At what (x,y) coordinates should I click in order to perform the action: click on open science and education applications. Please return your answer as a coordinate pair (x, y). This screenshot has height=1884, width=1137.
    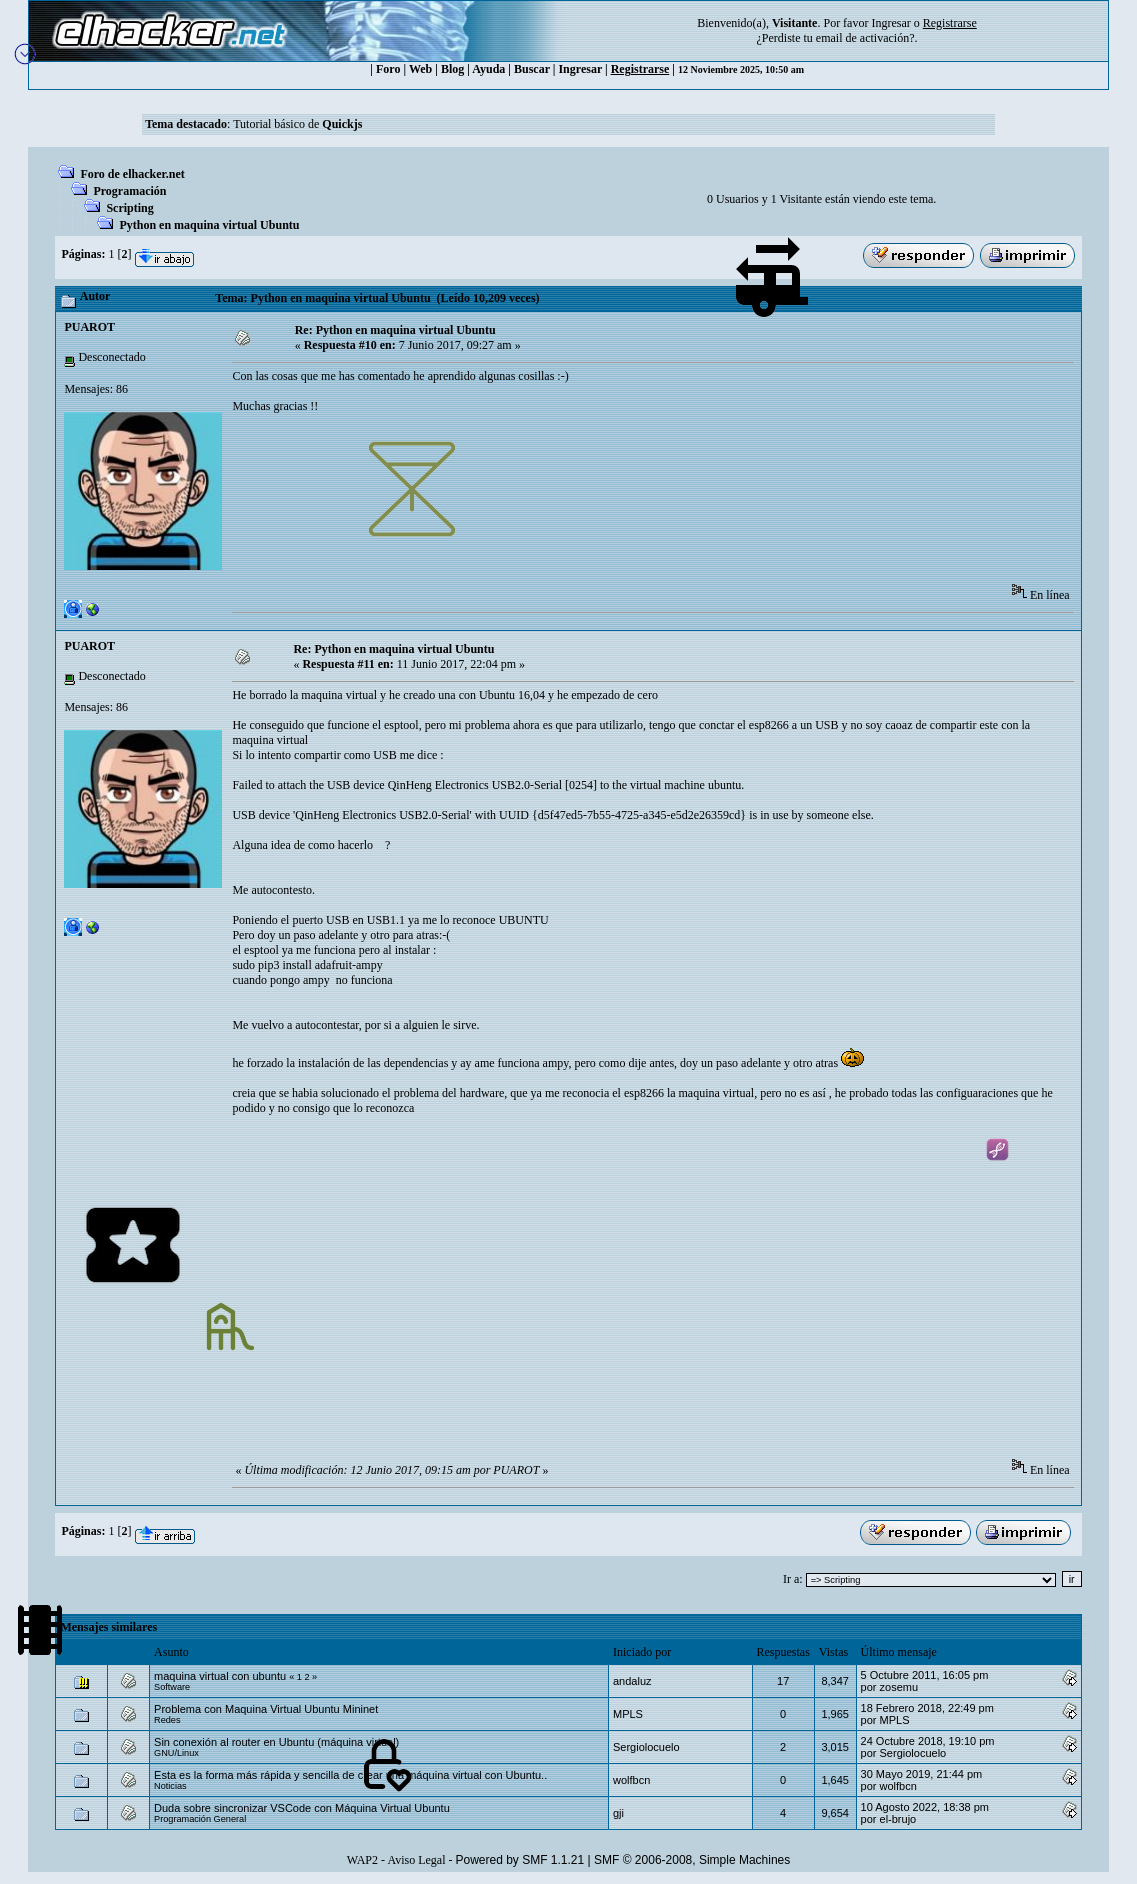
    Looking at the image, I should click on (997, 1149).